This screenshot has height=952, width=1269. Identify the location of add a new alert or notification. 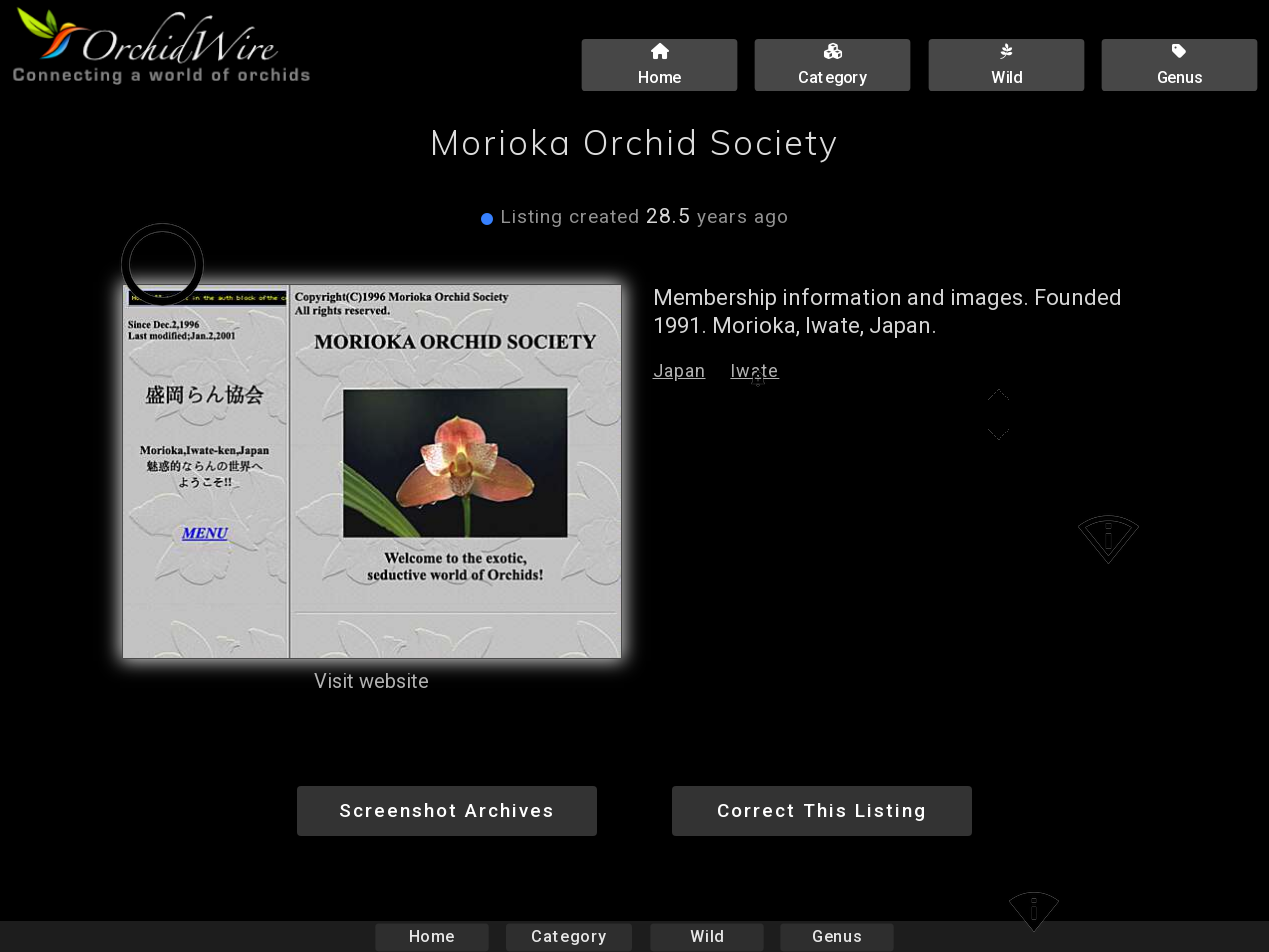
(758, 378).